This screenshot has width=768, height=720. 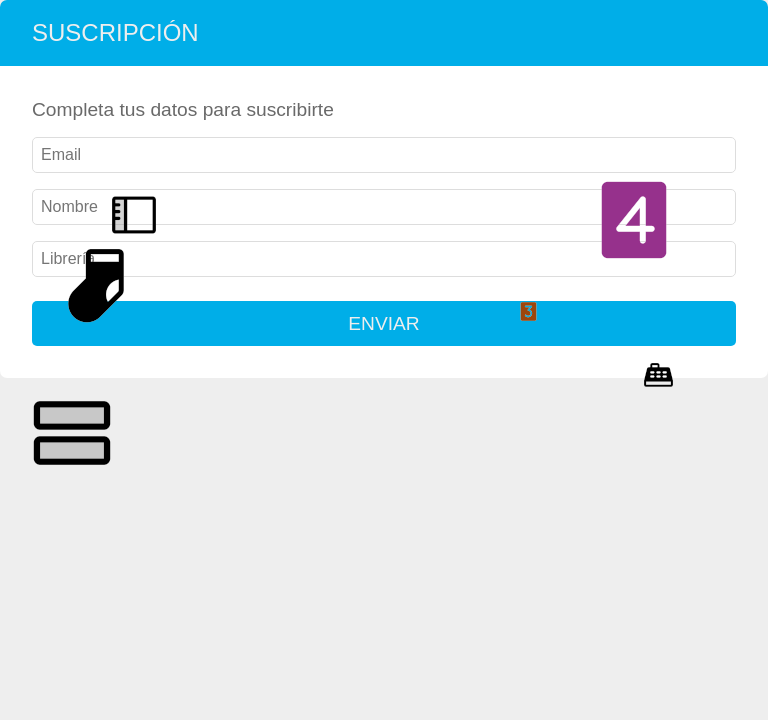 What do you see at coordinates (634, 220) in the screenshot?
I see `indicates step four in a multi-step process` at bounding box center [634, 220].